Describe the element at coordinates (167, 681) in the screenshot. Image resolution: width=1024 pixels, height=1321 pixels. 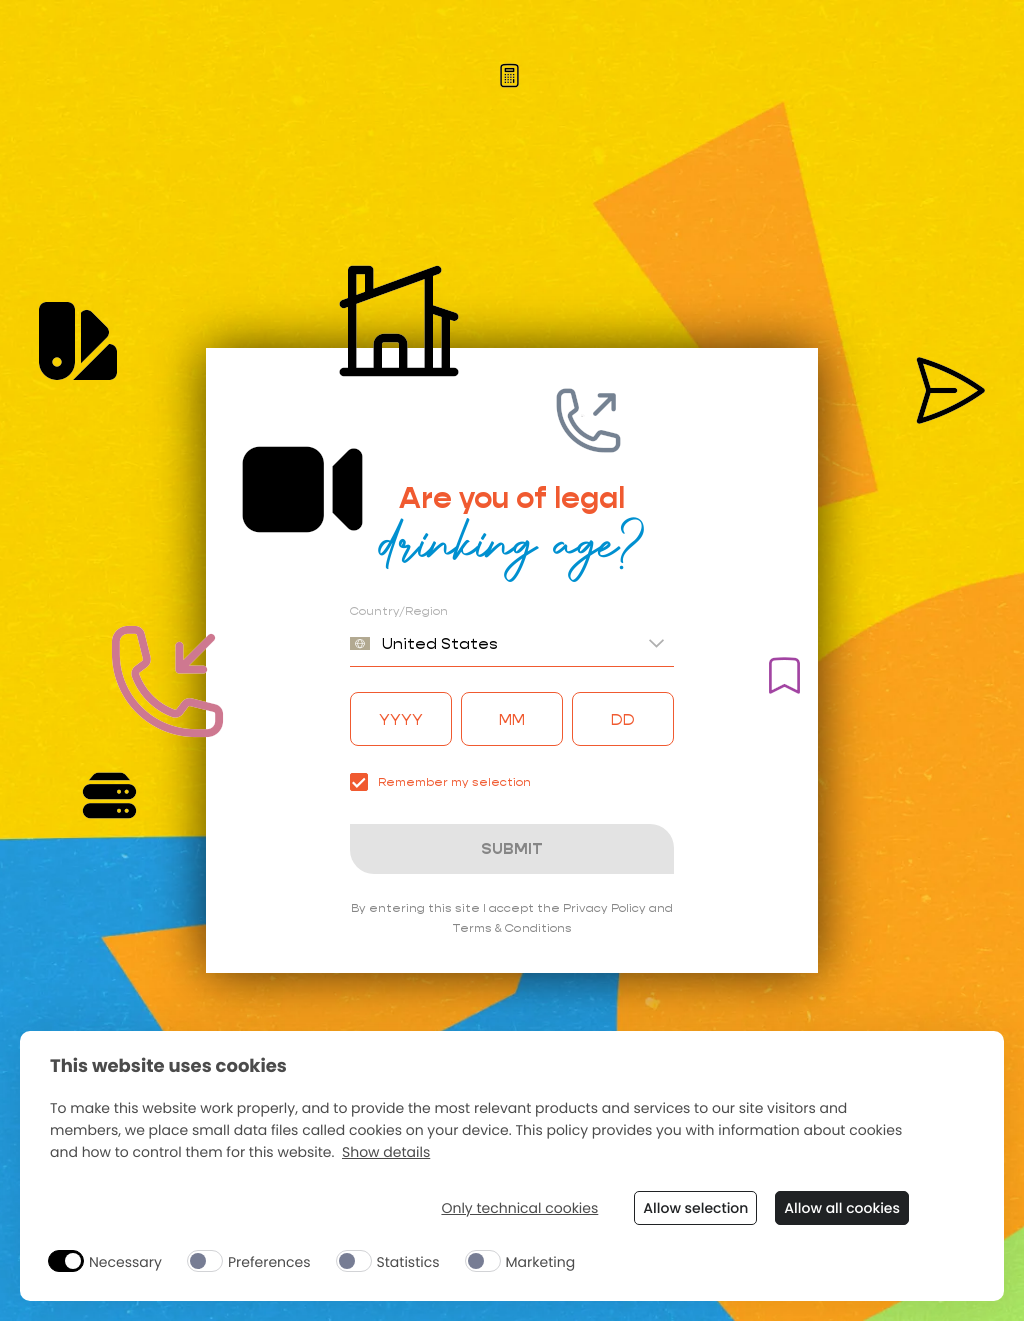
I see `incoming call notification` at that location.